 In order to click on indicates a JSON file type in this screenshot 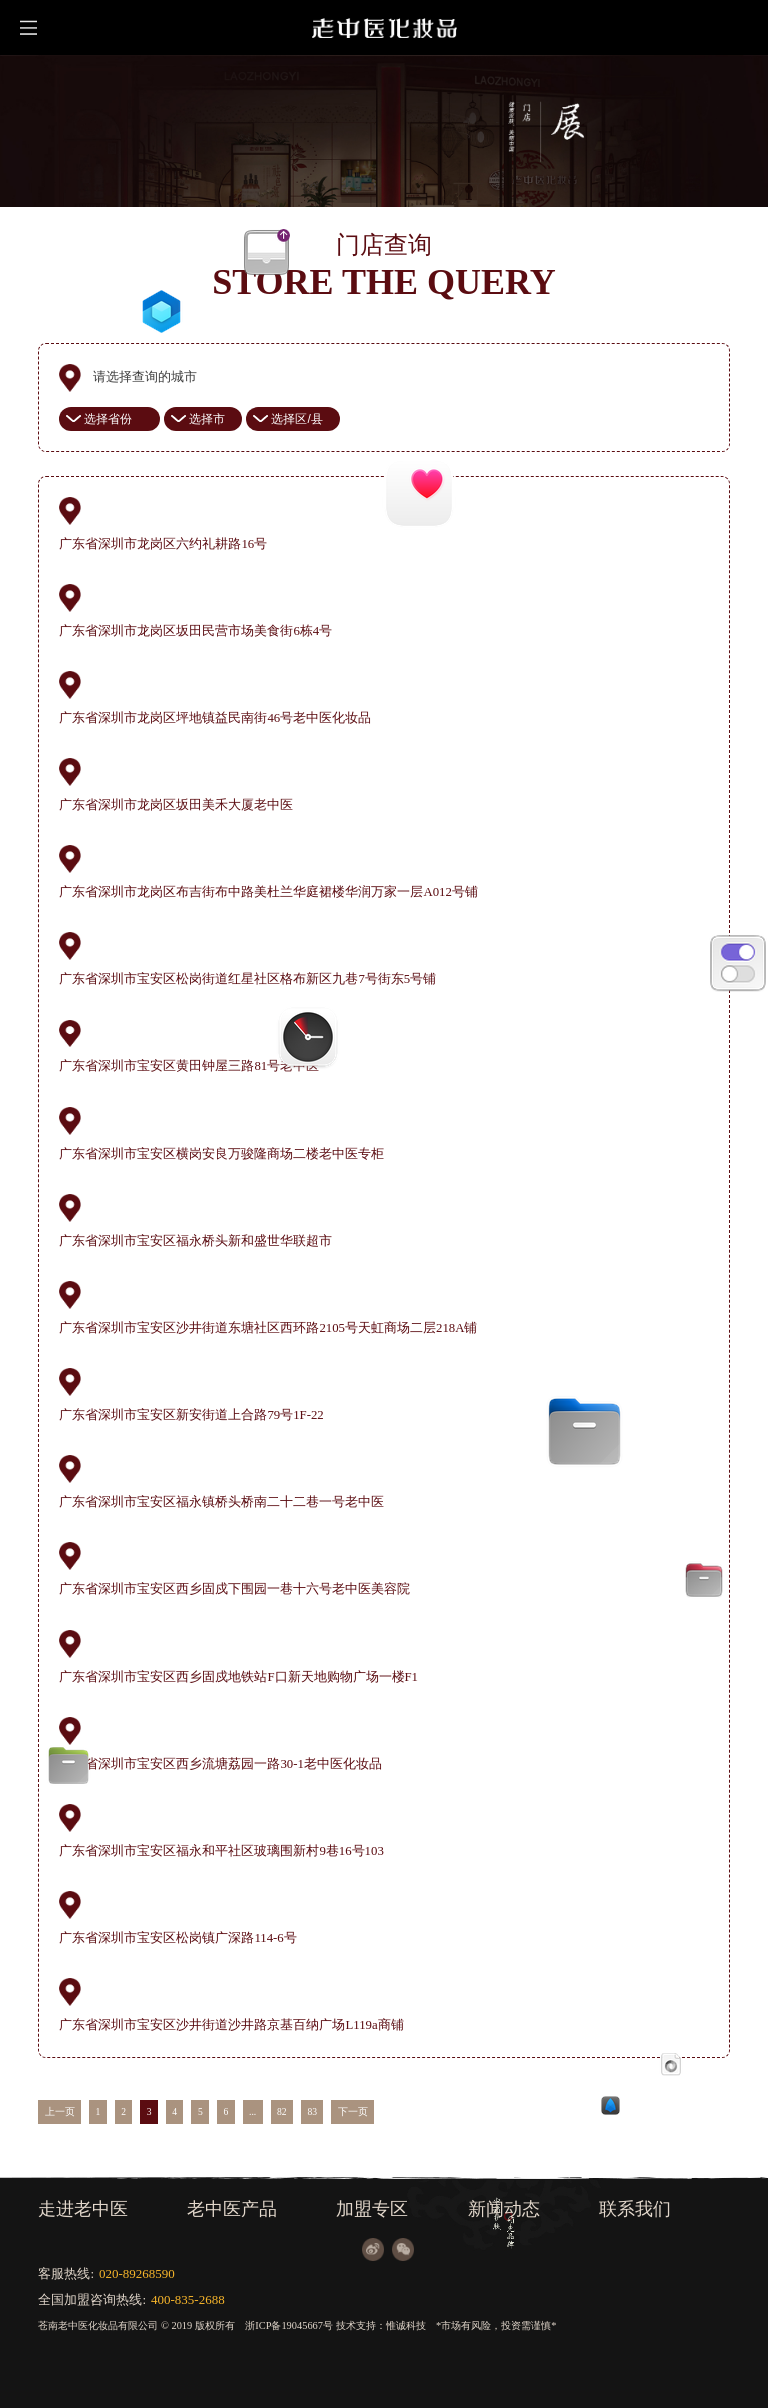, I will do `click(671, 2064)`.